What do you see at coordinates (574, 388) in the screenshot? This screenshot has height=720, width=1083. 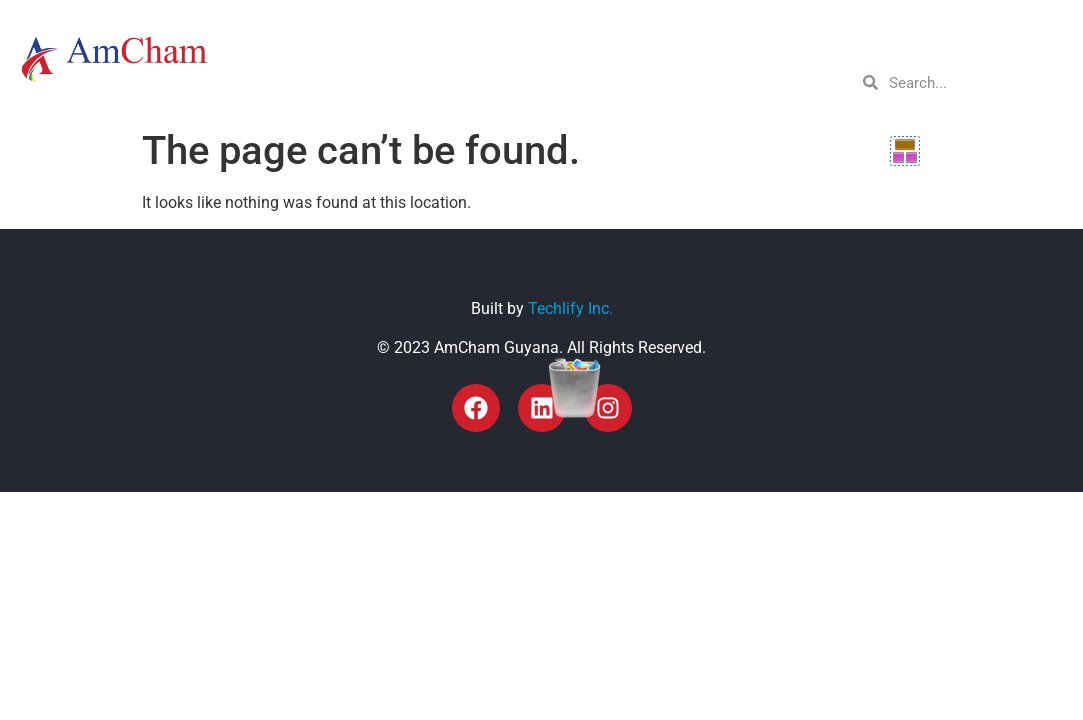 I see `trash bin containing items ready to be emptied` at bounding box center [574, 388].